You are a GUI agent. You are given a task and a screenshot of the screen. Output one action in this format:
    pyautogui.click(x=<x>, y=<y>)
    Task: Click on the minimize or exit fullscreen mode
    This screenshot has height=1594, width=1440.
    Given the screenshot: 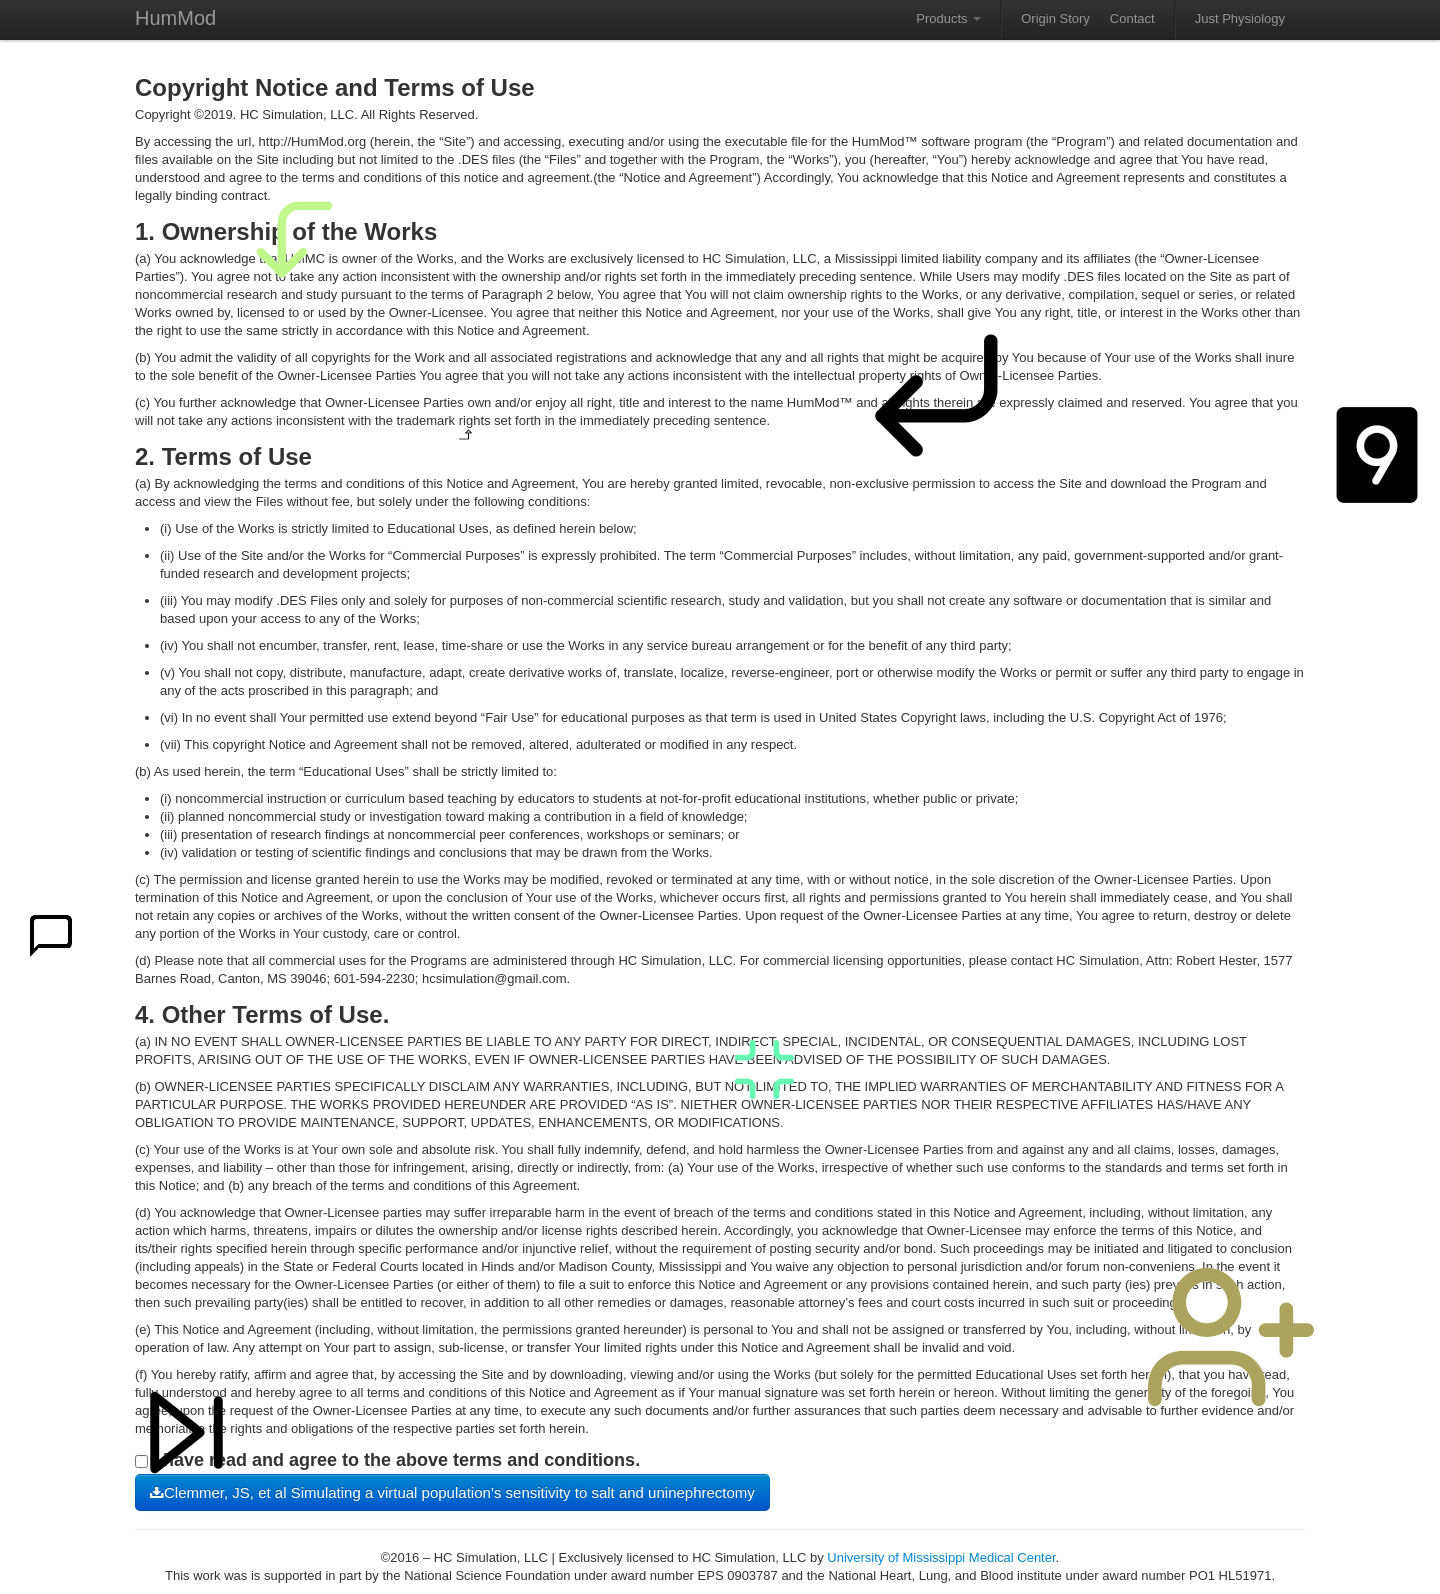 What is the action you would take?
    pyautogui.click(x=764, y=1069)
    